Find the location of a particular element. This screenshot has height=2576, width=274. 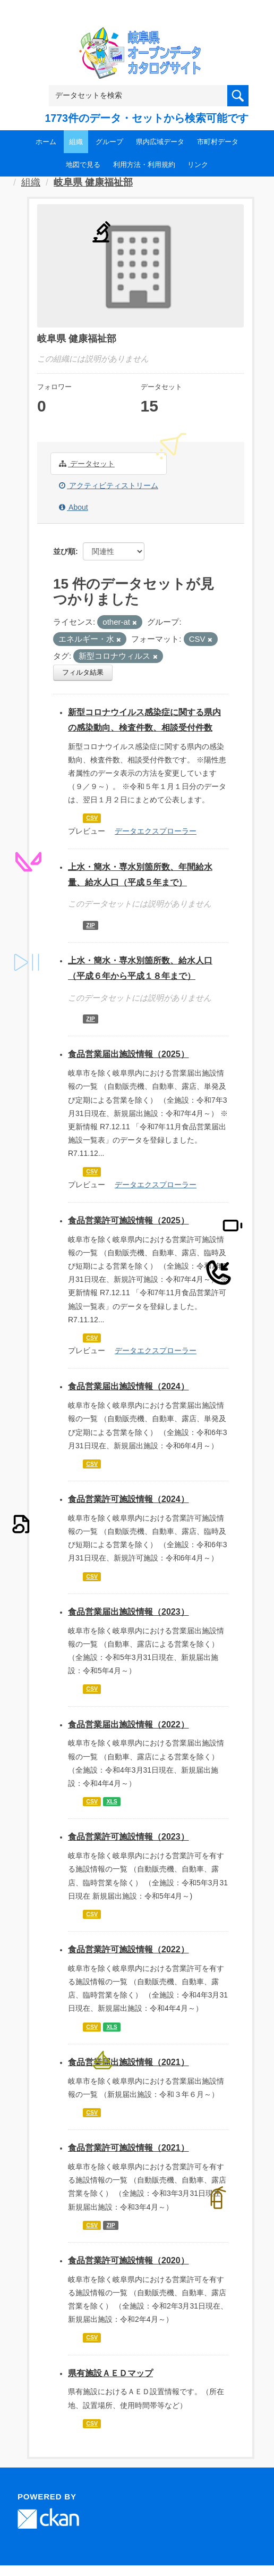

access fire safety information is located at coordinates (217, 2198).